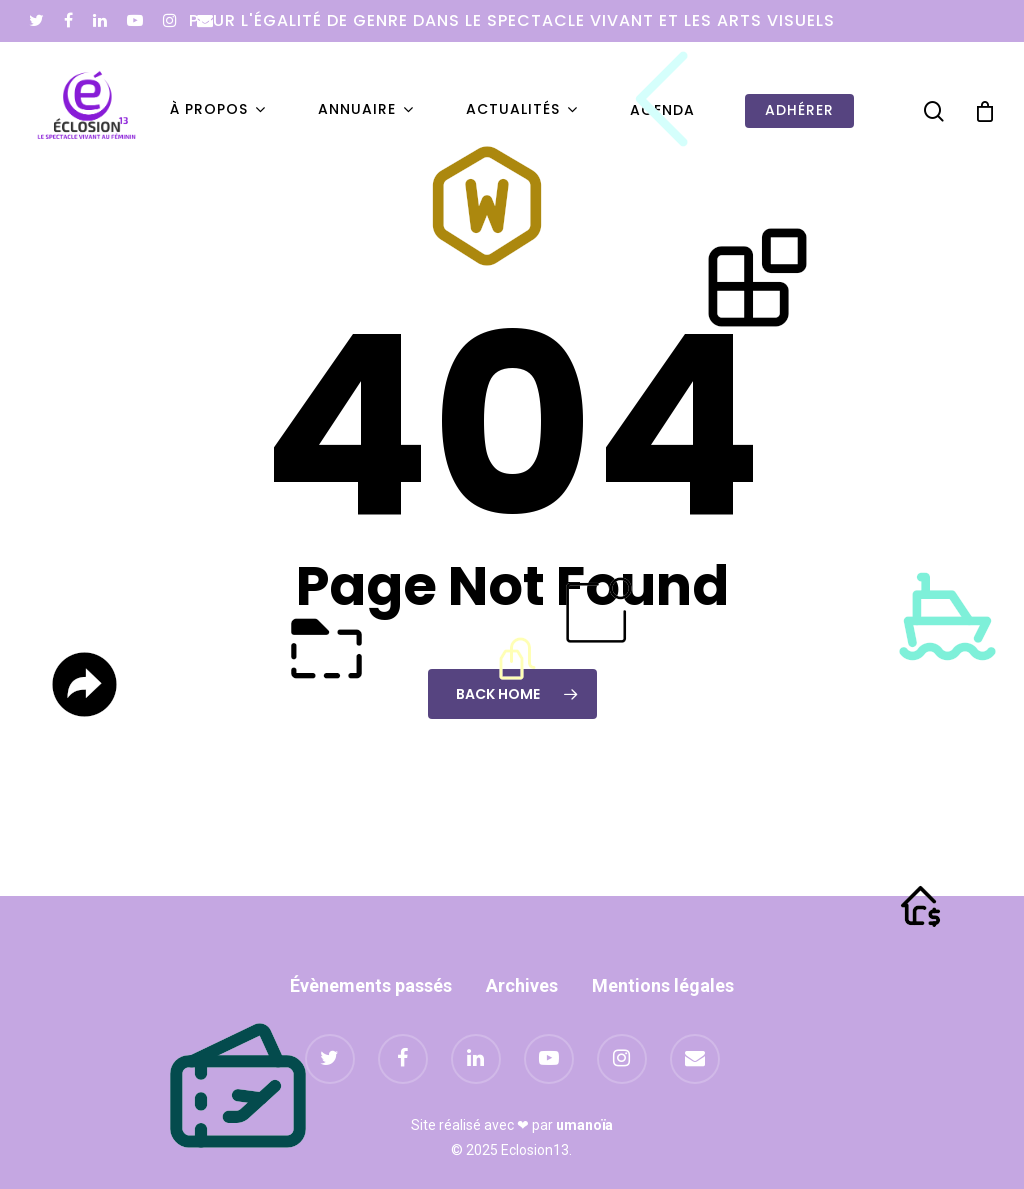 The width and height of the screenshot is (1024, 1189). I want to click on open or access a service starting with "W", so click(487, 206).